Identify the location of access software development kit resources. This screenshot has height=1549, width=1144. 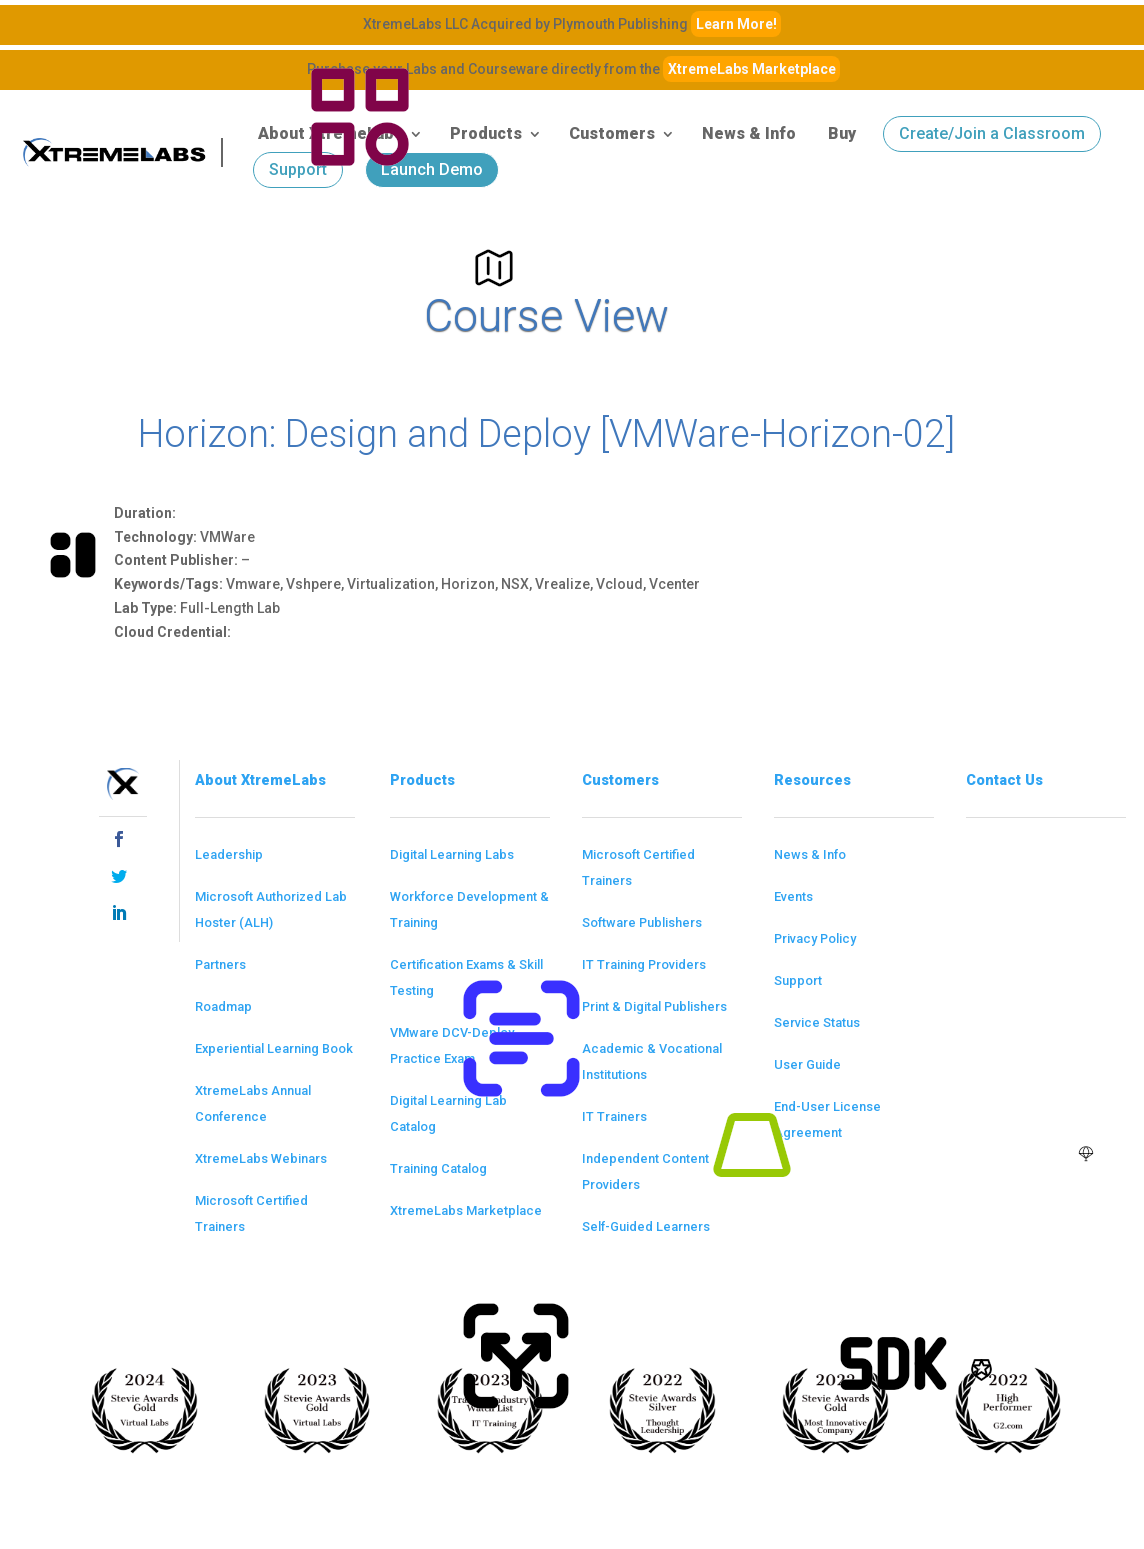
(893, 1363).